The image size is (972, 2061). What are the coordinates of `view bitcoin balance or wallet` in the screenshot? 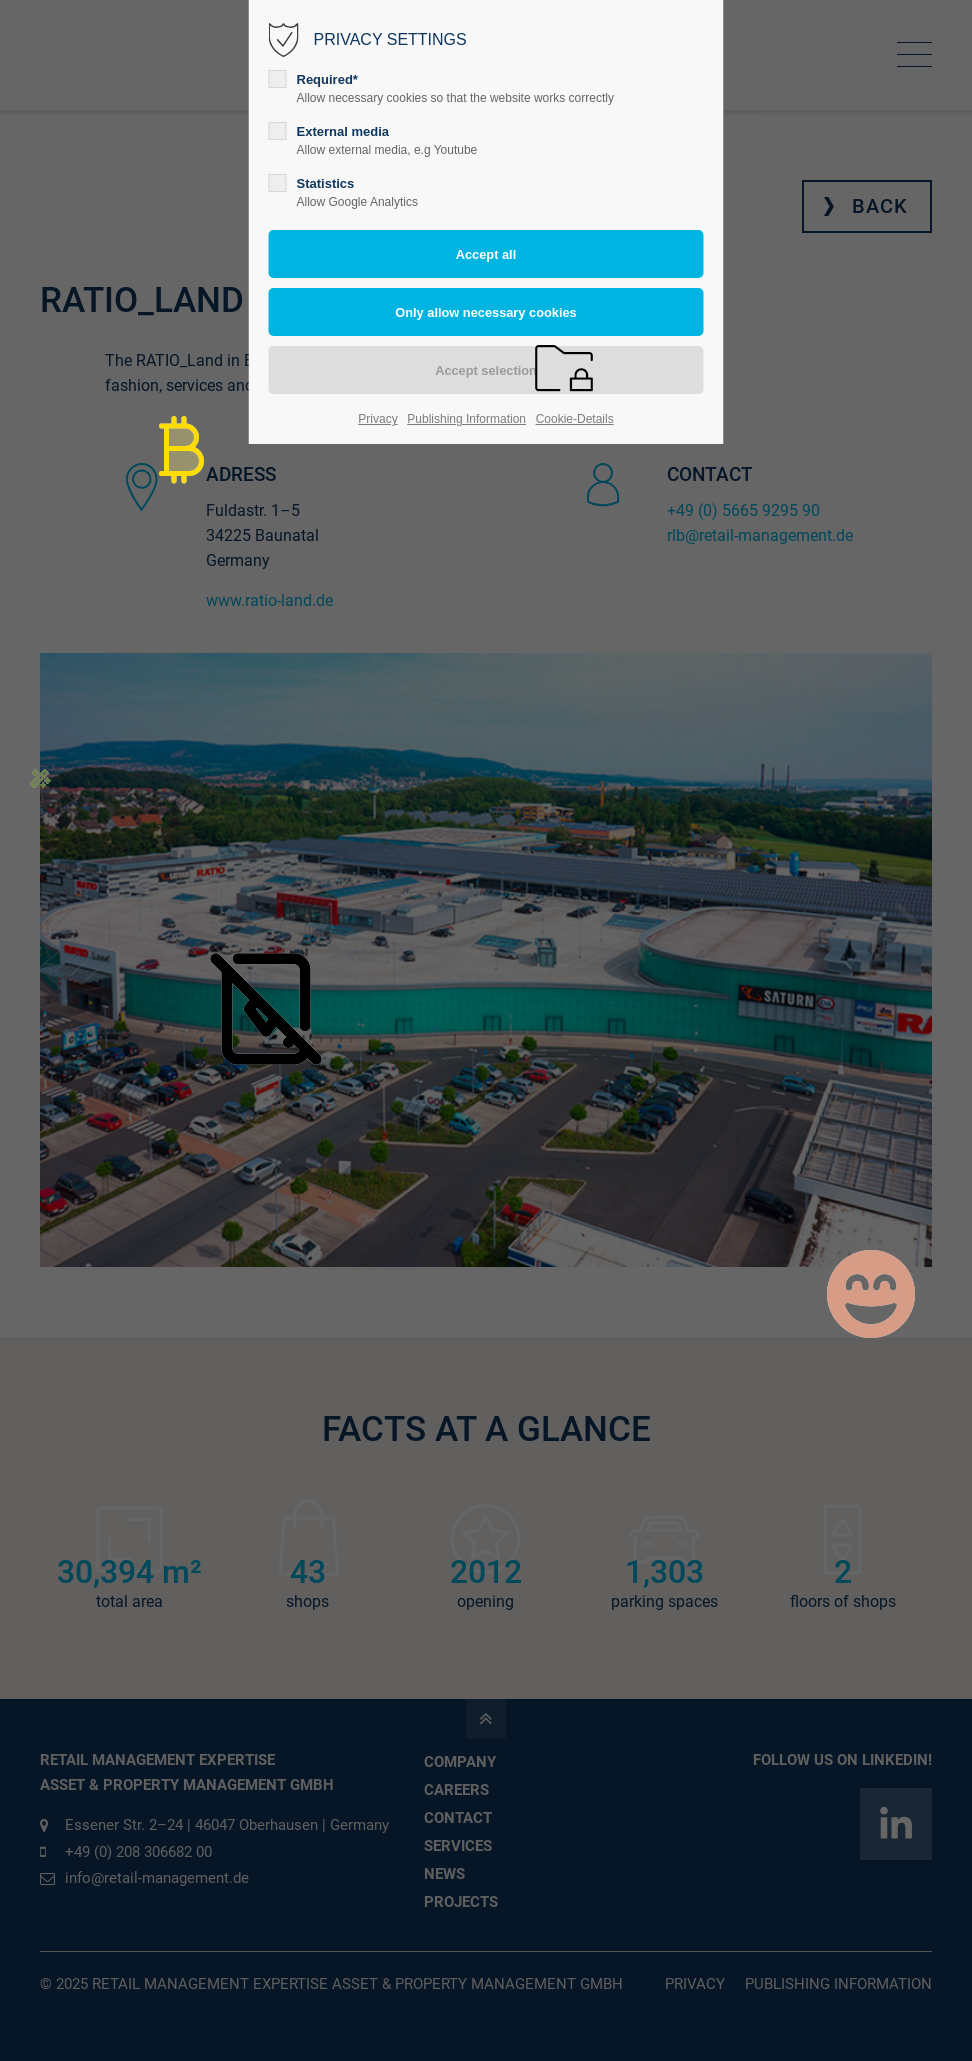 It's located at (179, 451).